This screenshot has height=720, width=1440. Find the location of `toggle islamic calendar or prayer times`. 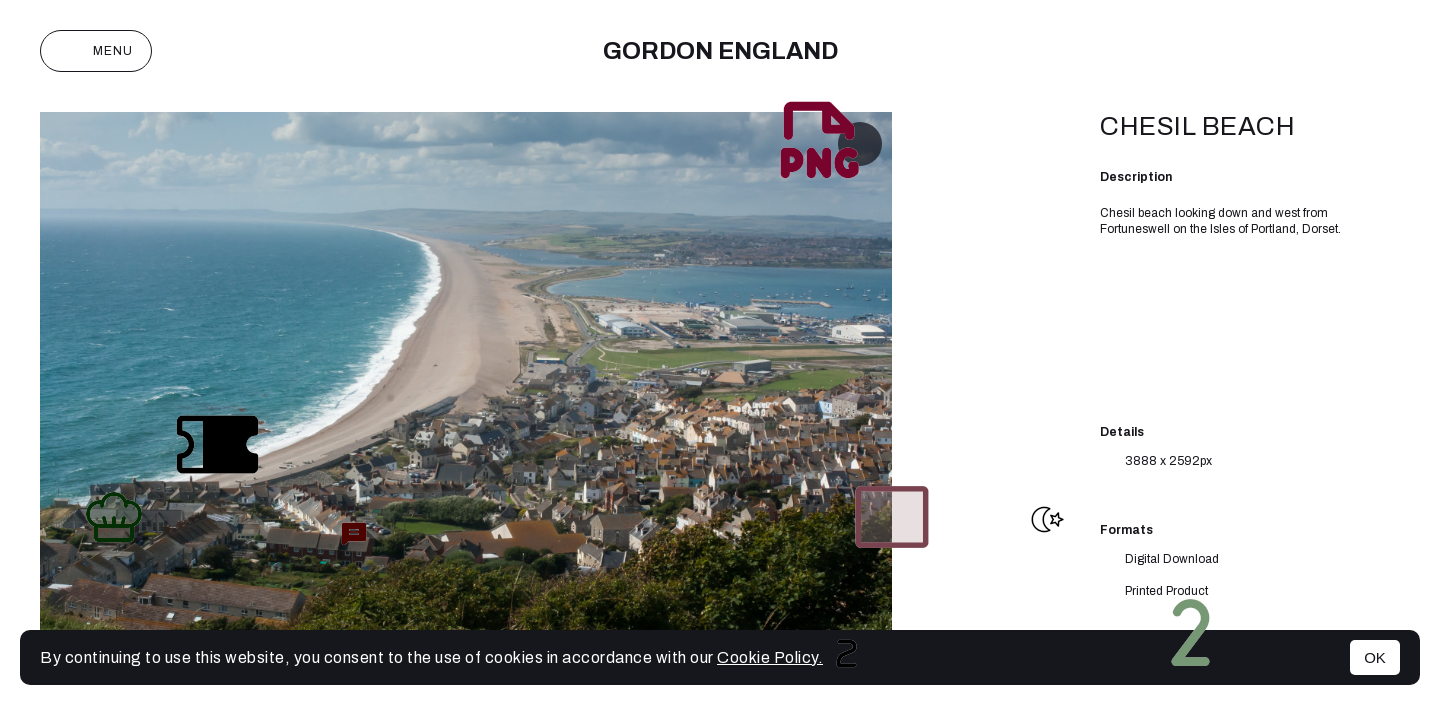

toggle islamic calendar or prayer times is located at coordinates (1046, 519).